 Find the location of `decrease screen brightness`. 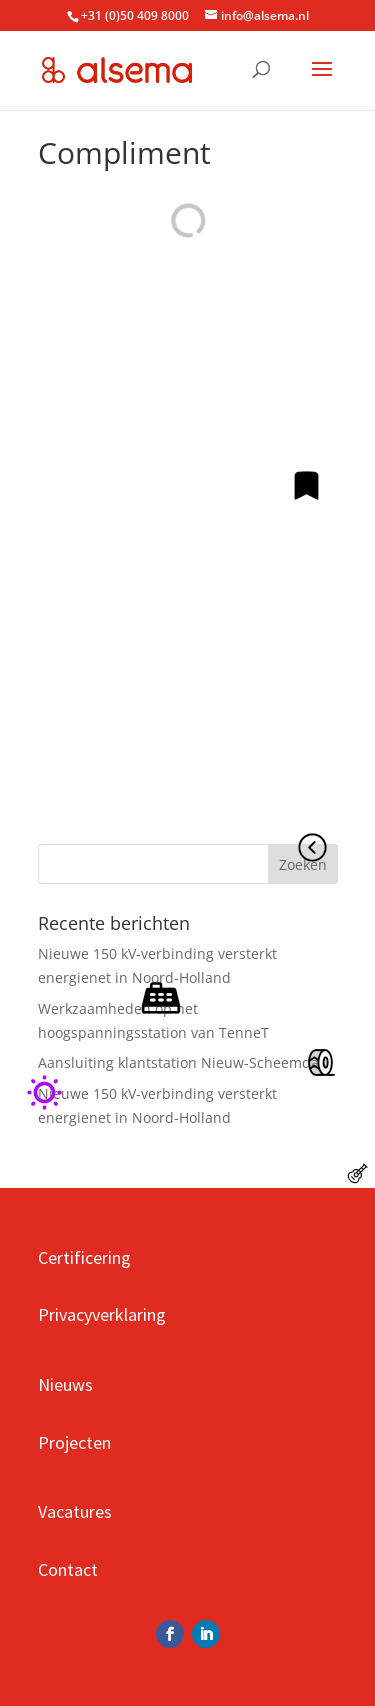

decrease screen brightness is located at coordinates (44, 1092).